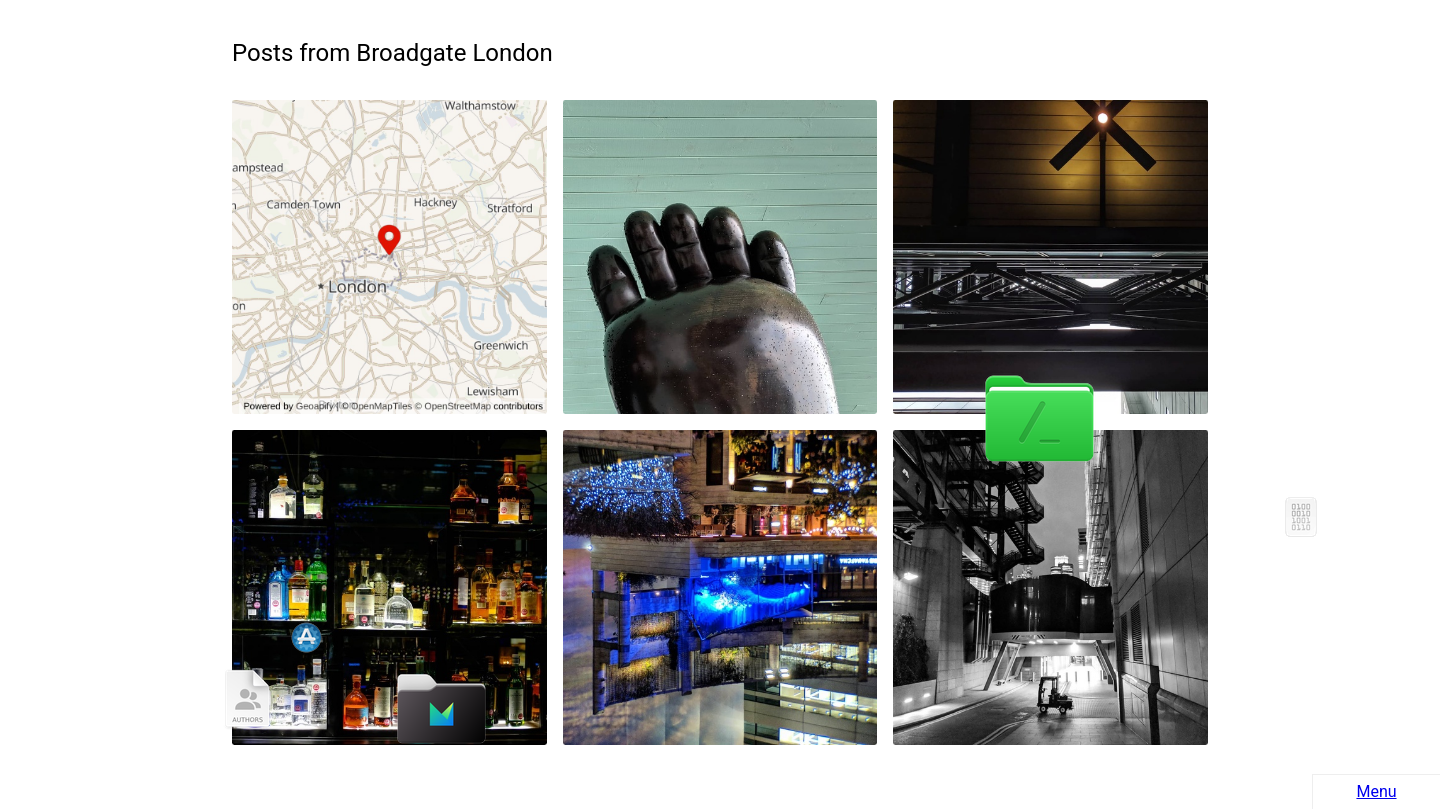 The width and height of the screenshot is (1440, 809). Describe the element at coordinates (441, 711) in the screenshot. I see `open jetbrains mps project folder` at that location.